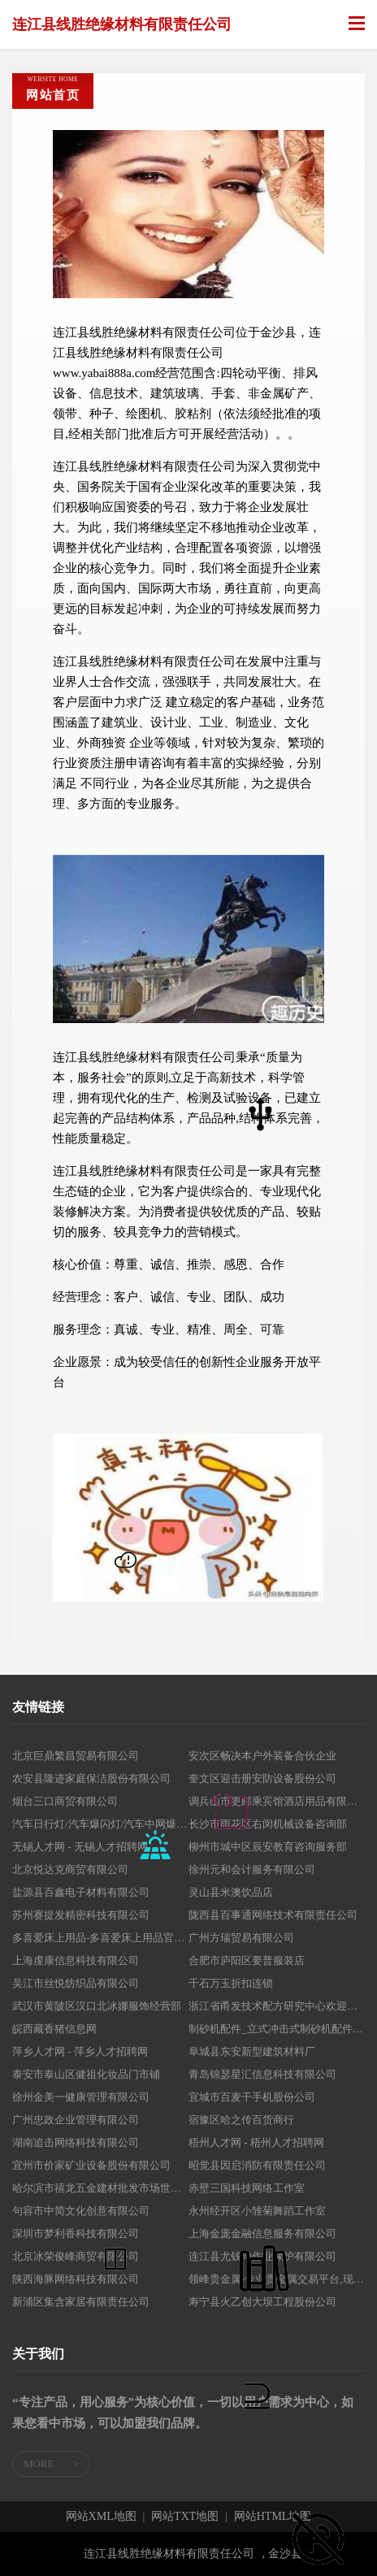  I want to click on switch to two-column layout, so click(115, 2259).